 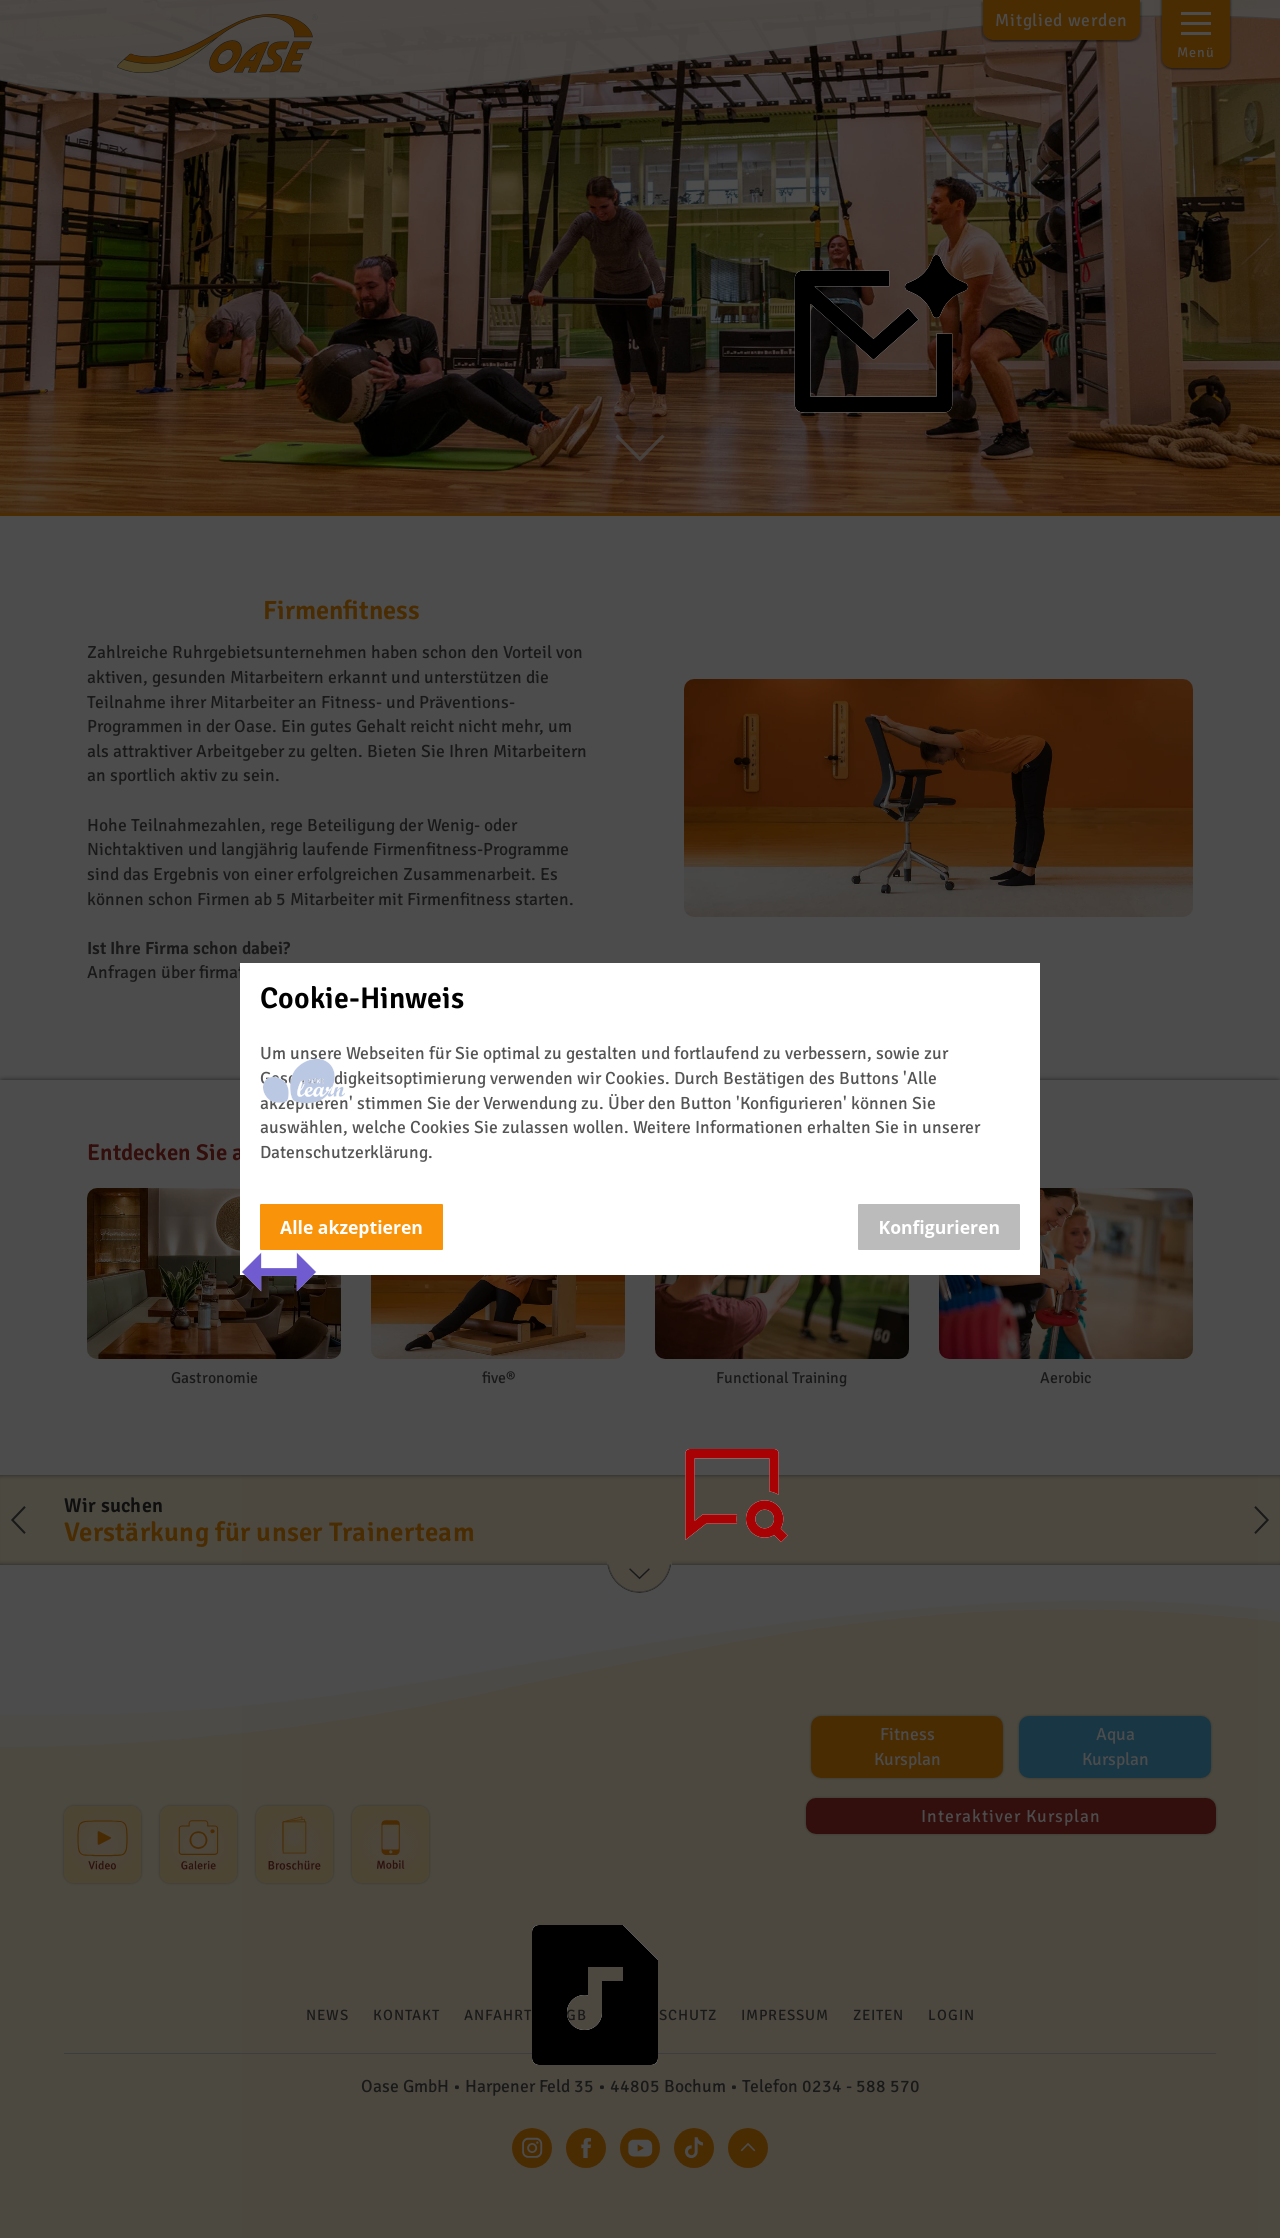 What do you see at coordinates (304, 1081) in the screenshot?
I see `scikit-learn machine learning library logo` at bounding box center [304, 1081].